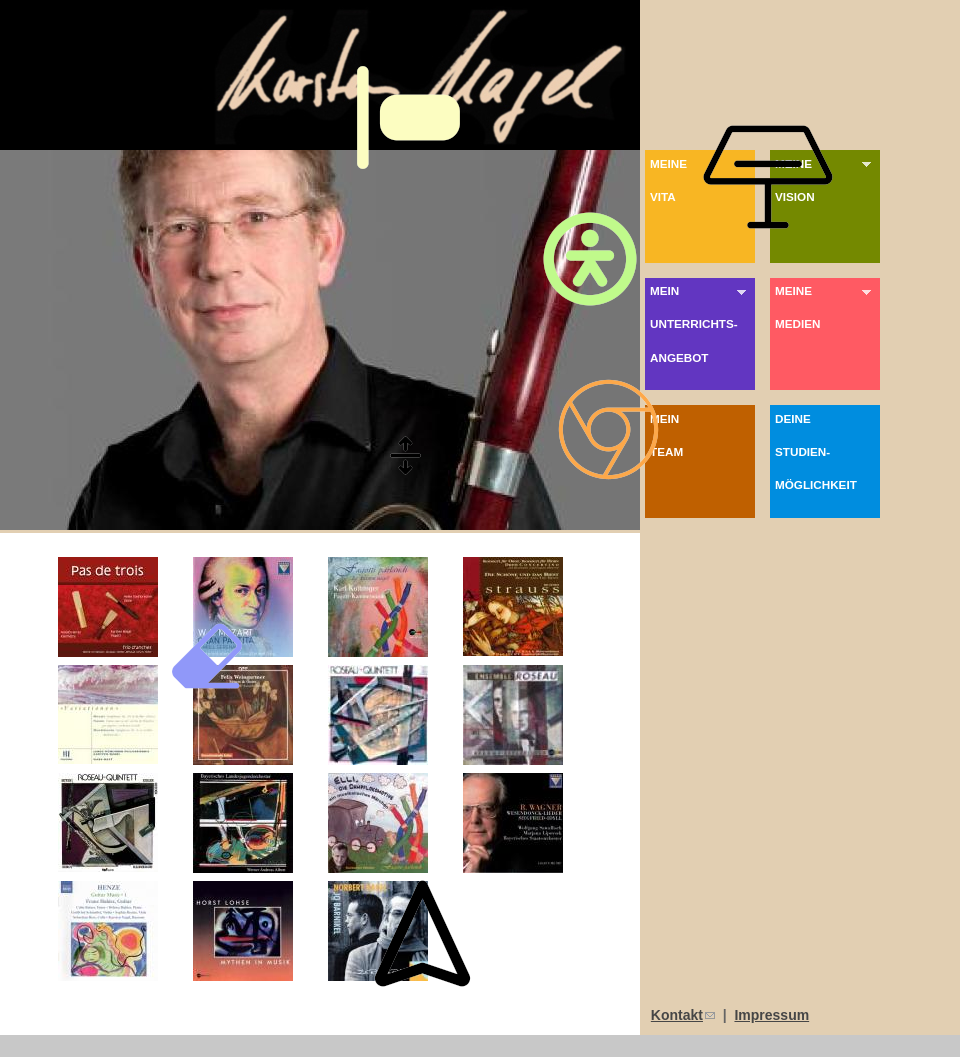  Describe the element at coordinates (590, 259) in the screenshot. I see `view user profile` at that location.